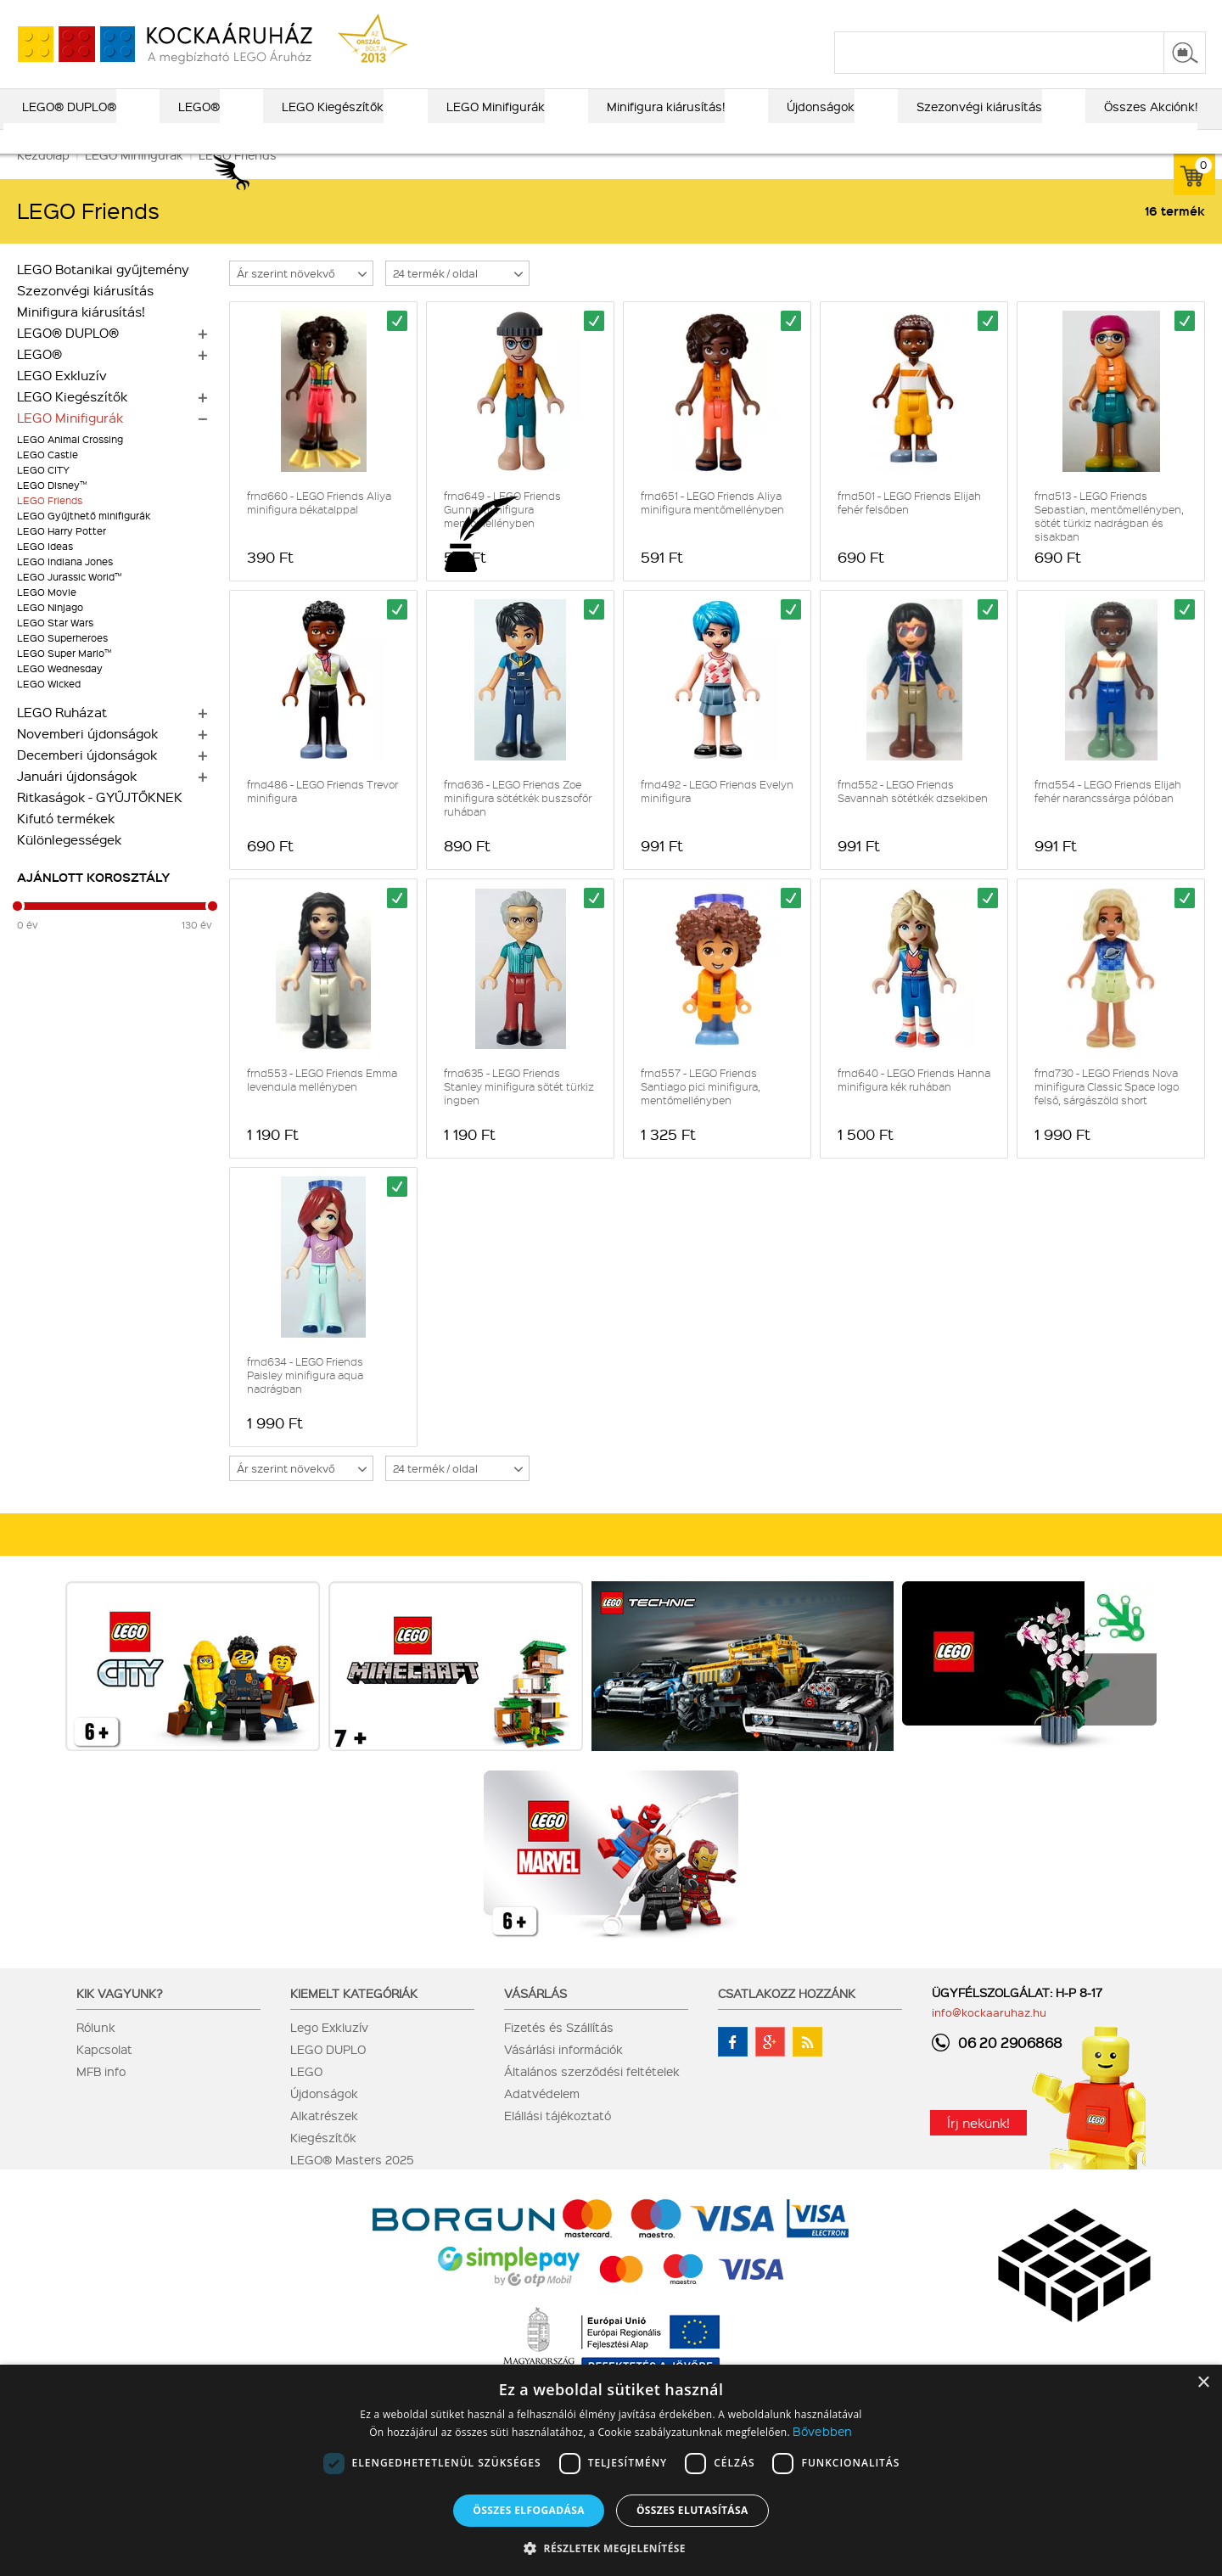 This screenshot has width=1222, height=2576. What do you see at coordinates (1074, 2265) in the screenshot?
I see `select or place a platform tile` at bounding box center [1074, 2265].